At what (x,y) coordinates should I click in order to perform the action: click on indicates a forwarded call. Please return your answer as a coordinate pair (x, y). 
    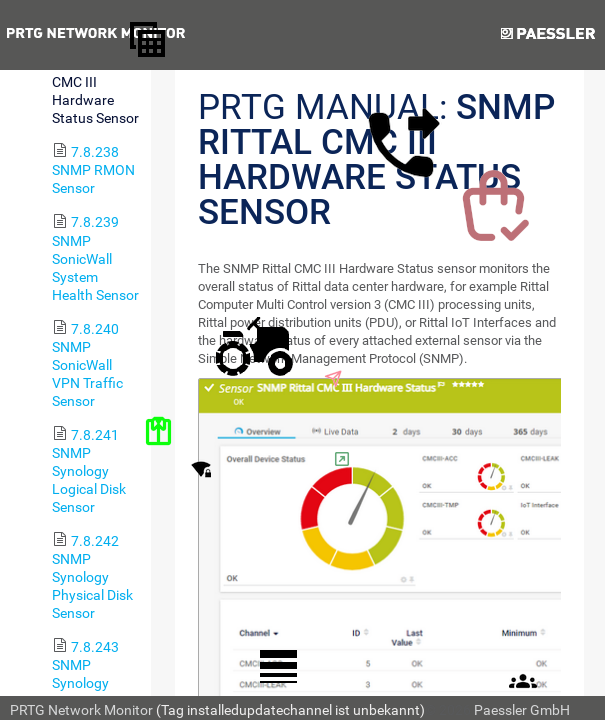
    Looking at the image, I should click on (401, 145).